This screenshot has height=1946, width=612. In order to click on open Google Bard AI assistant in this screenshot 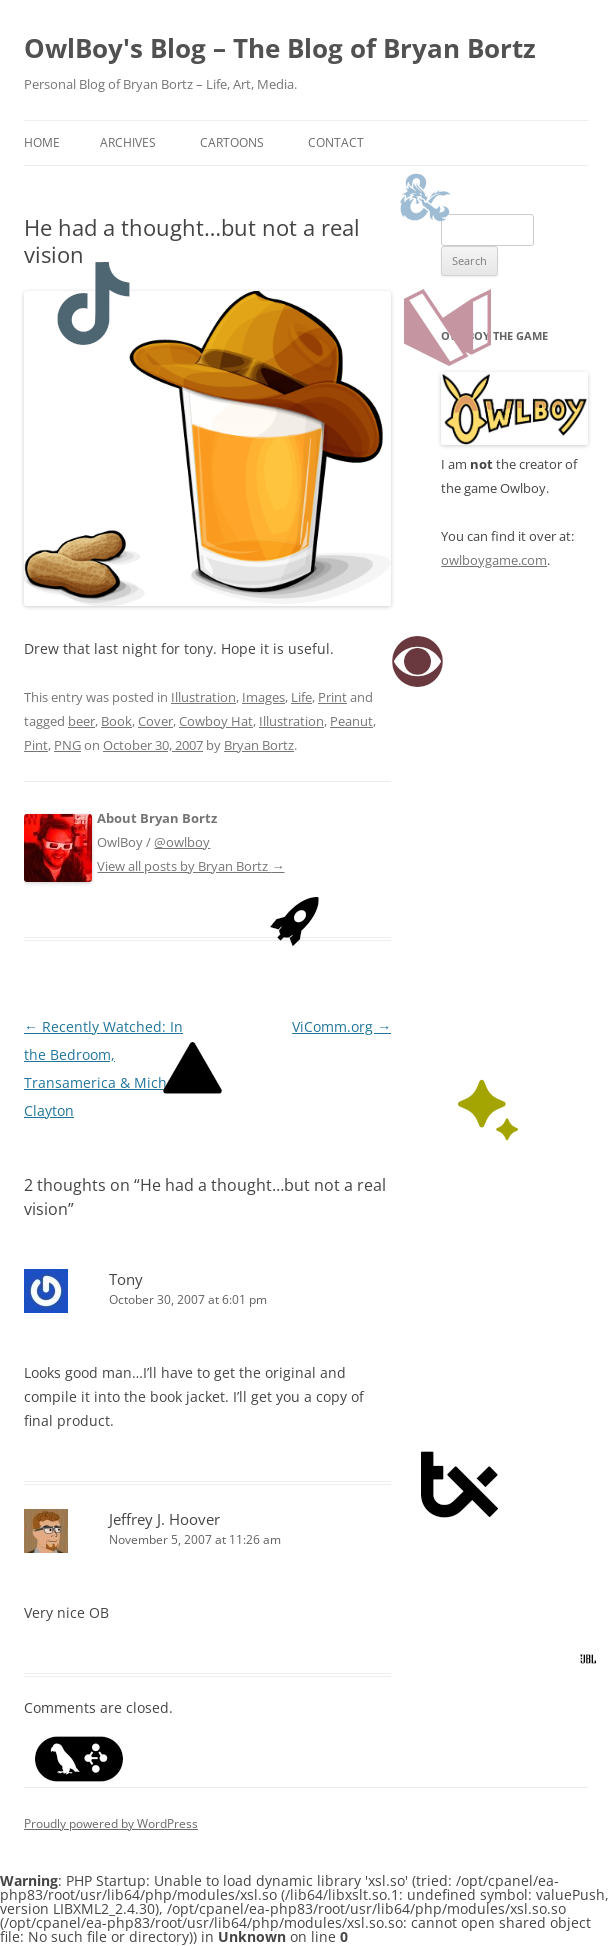, I will do `click(488, 1110)`.